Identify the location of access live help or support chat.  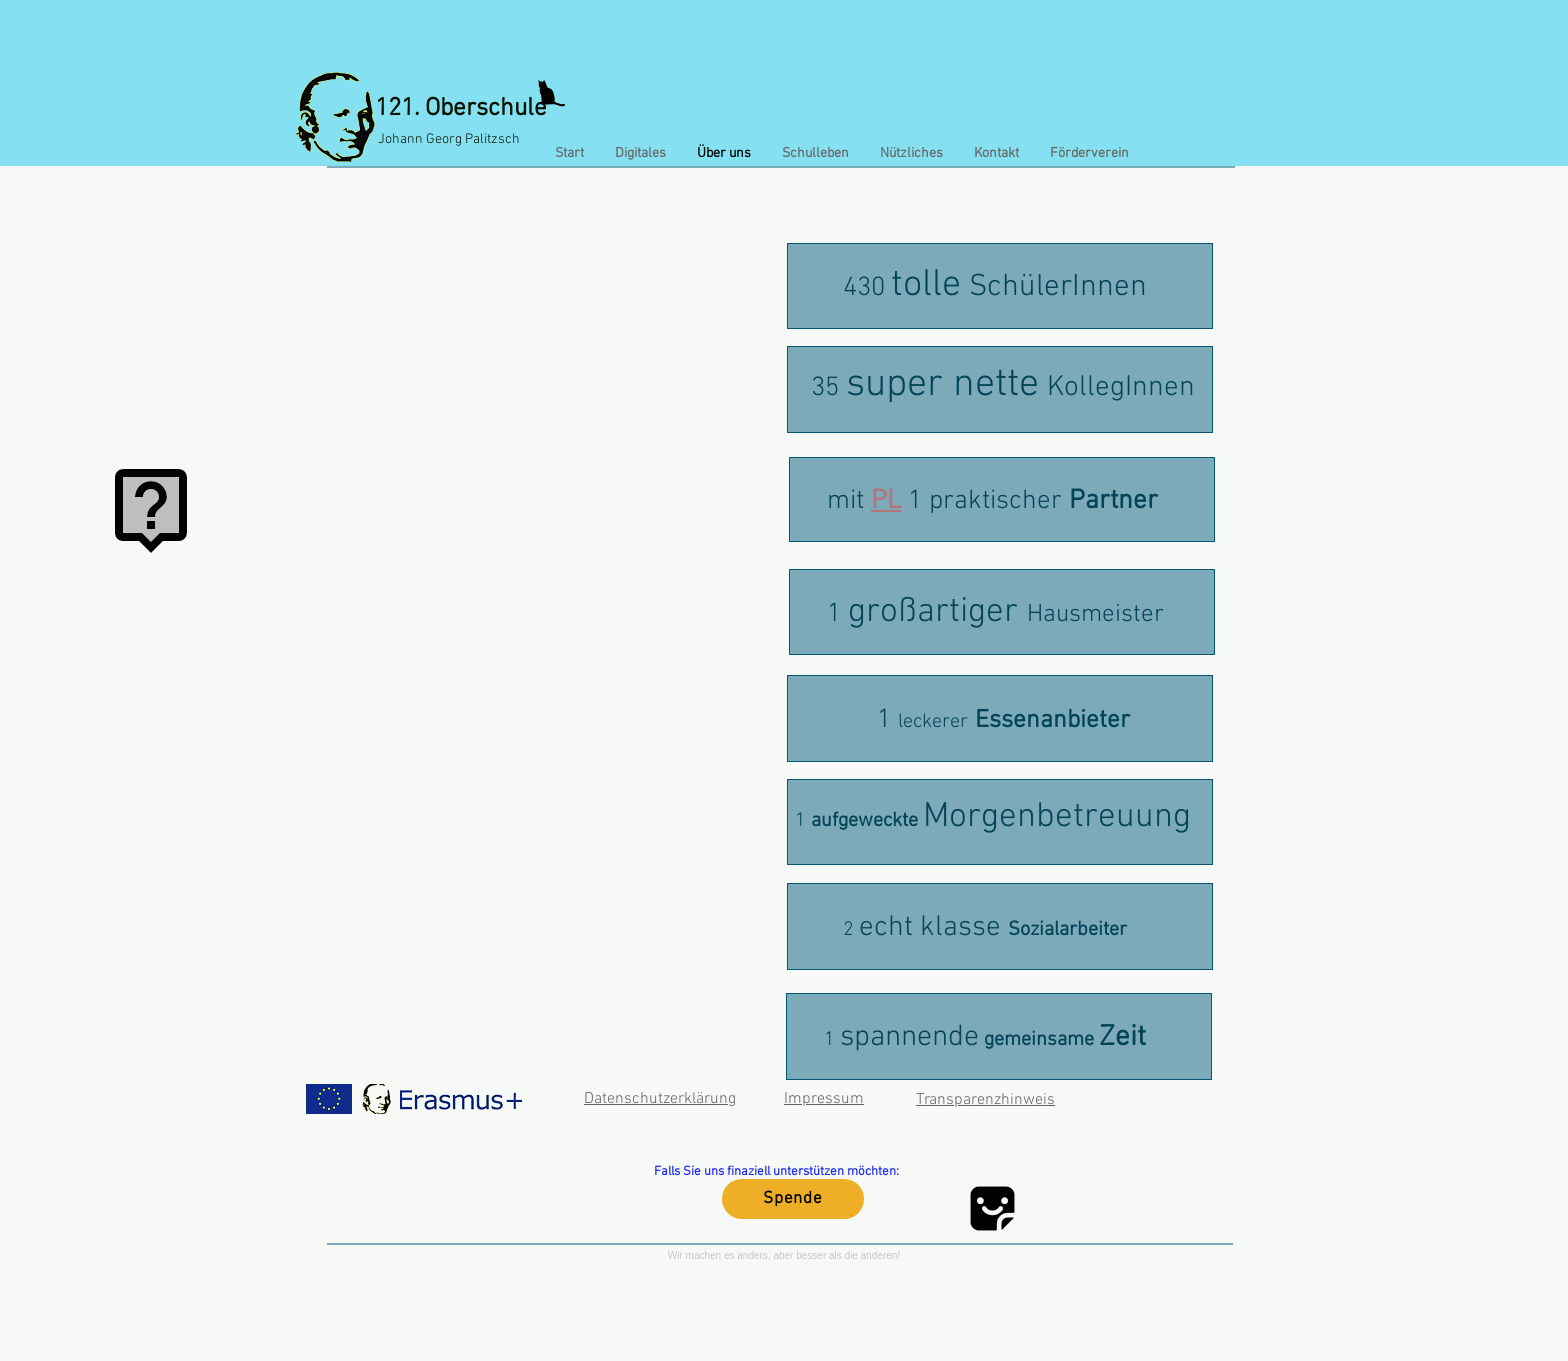
(151, 509).